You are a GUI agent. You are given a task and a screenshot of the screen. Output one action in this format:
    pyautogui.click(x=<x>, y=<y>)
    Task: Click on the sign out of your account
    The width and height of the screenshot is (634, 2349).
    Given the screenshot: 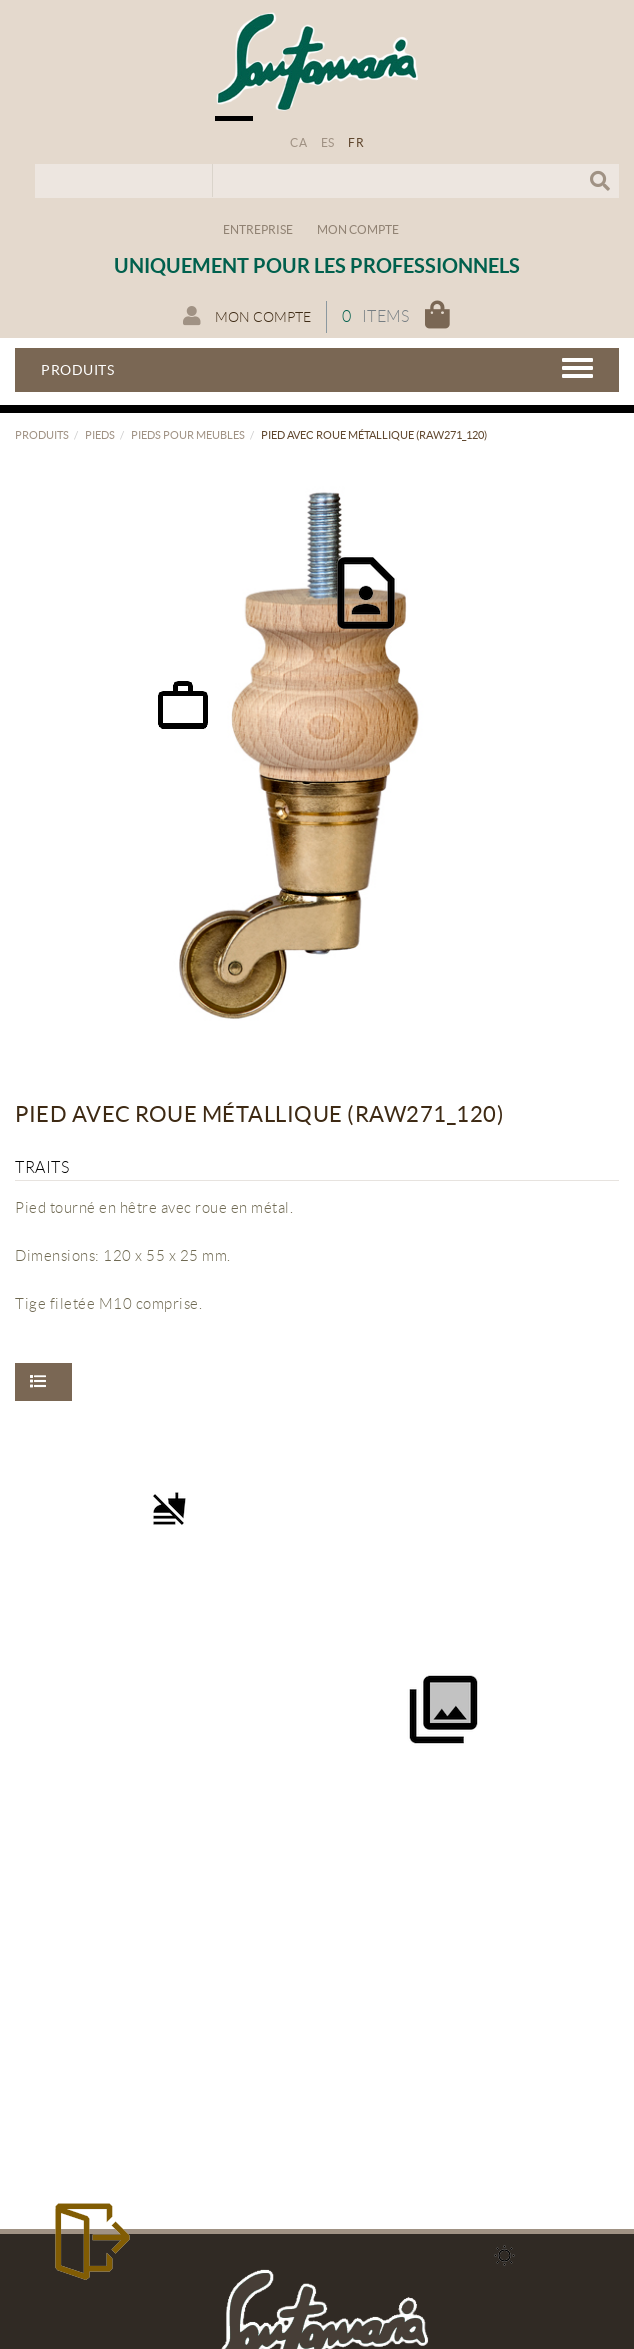 What is the action you would take?
    pyautogui.click(x=89, y=2237)
    